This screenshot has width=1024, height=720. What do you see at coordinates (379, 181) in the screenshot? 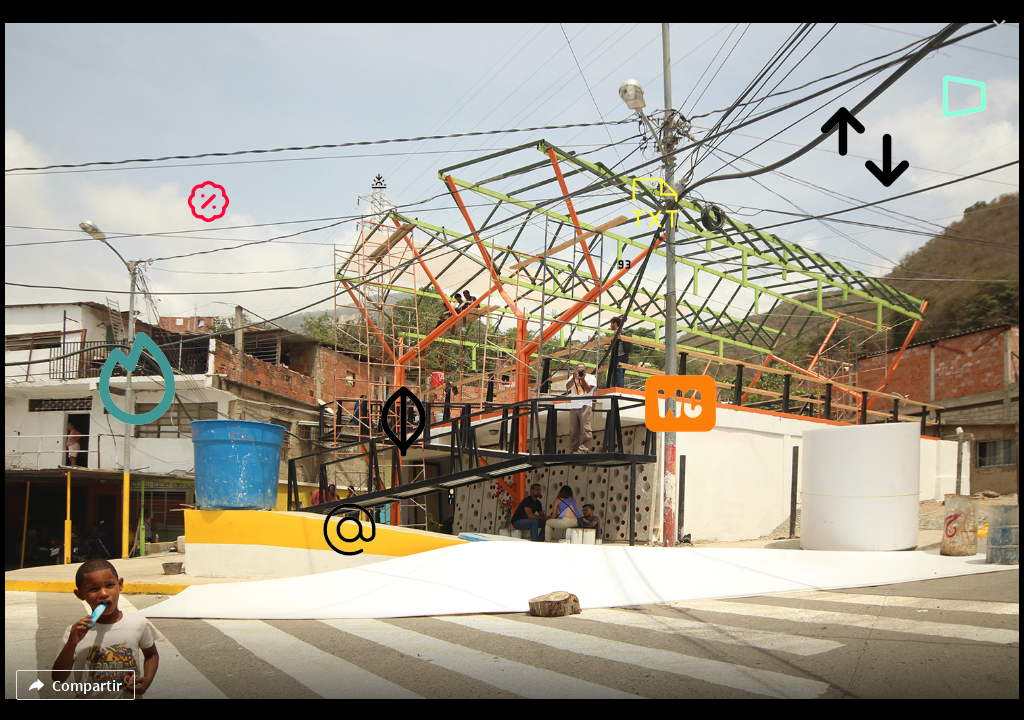
I see `set display to evening or night mode` at bounding box center [379, 181].